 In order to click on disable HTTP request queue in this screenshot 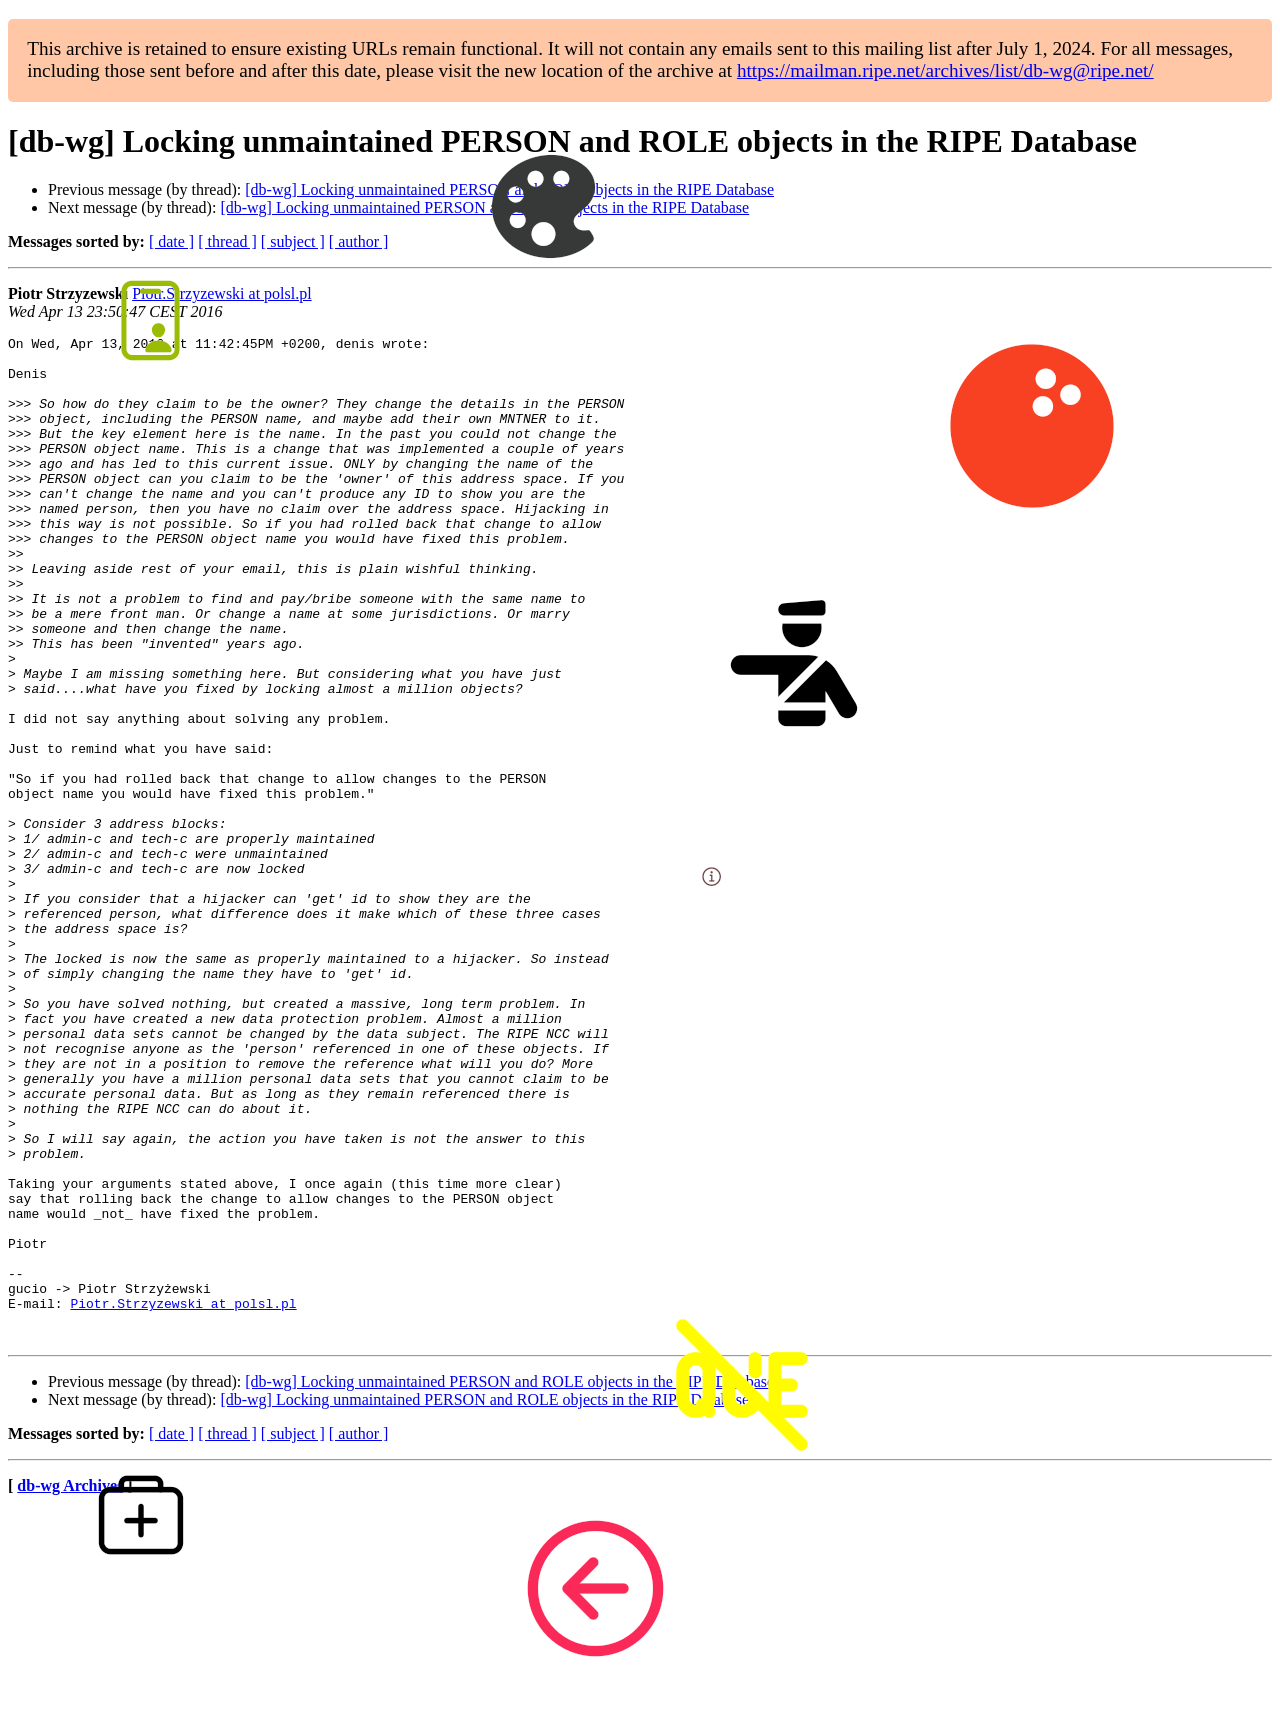, I will do `click(742, 1385)`.